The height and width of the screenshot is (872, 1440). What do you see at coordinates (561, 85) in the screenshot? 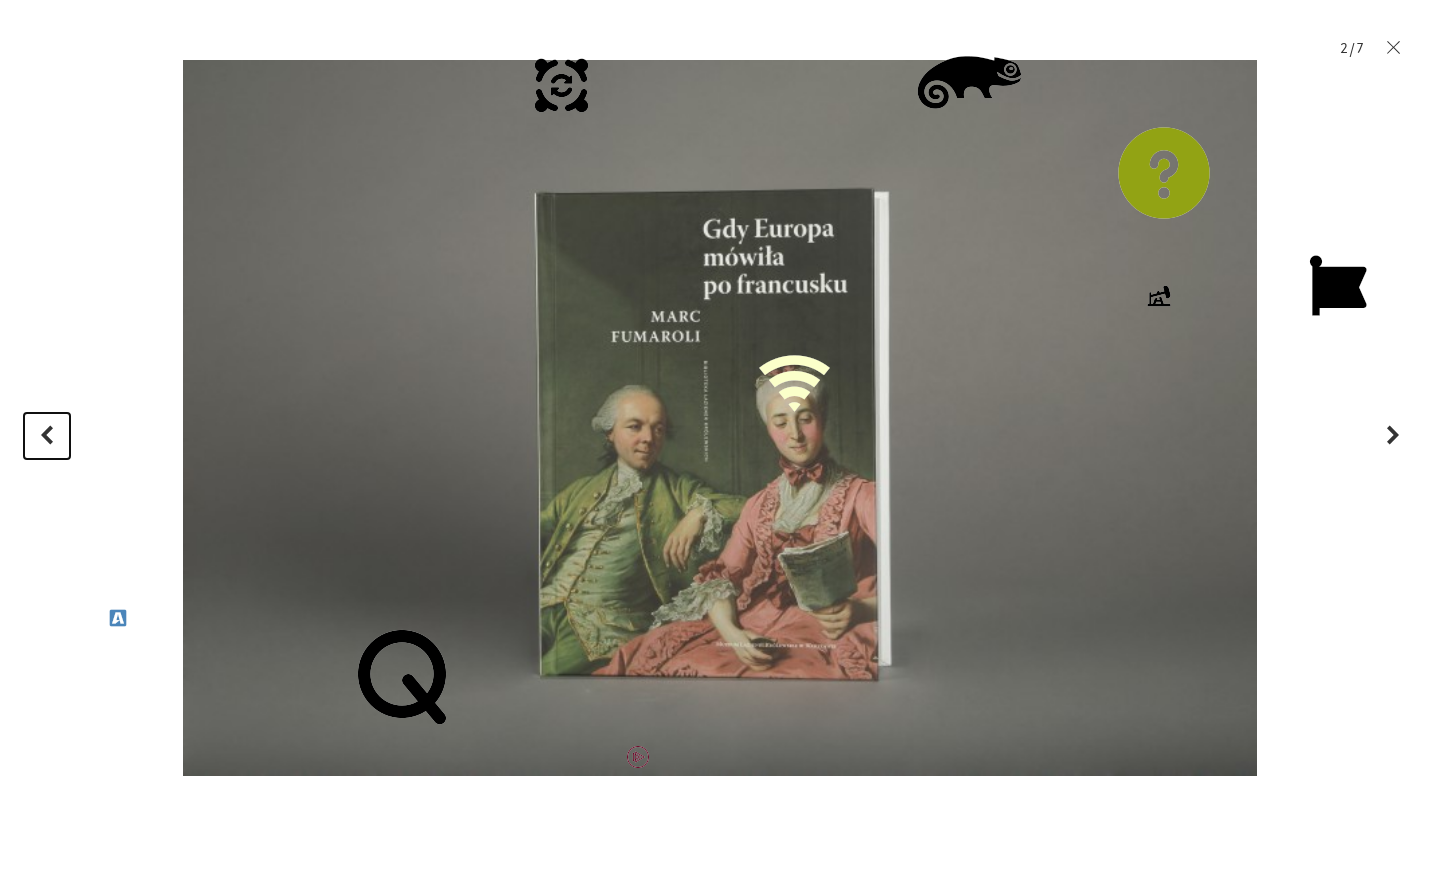
I see `sync or refresh group members` at bounding box center [561, 85].